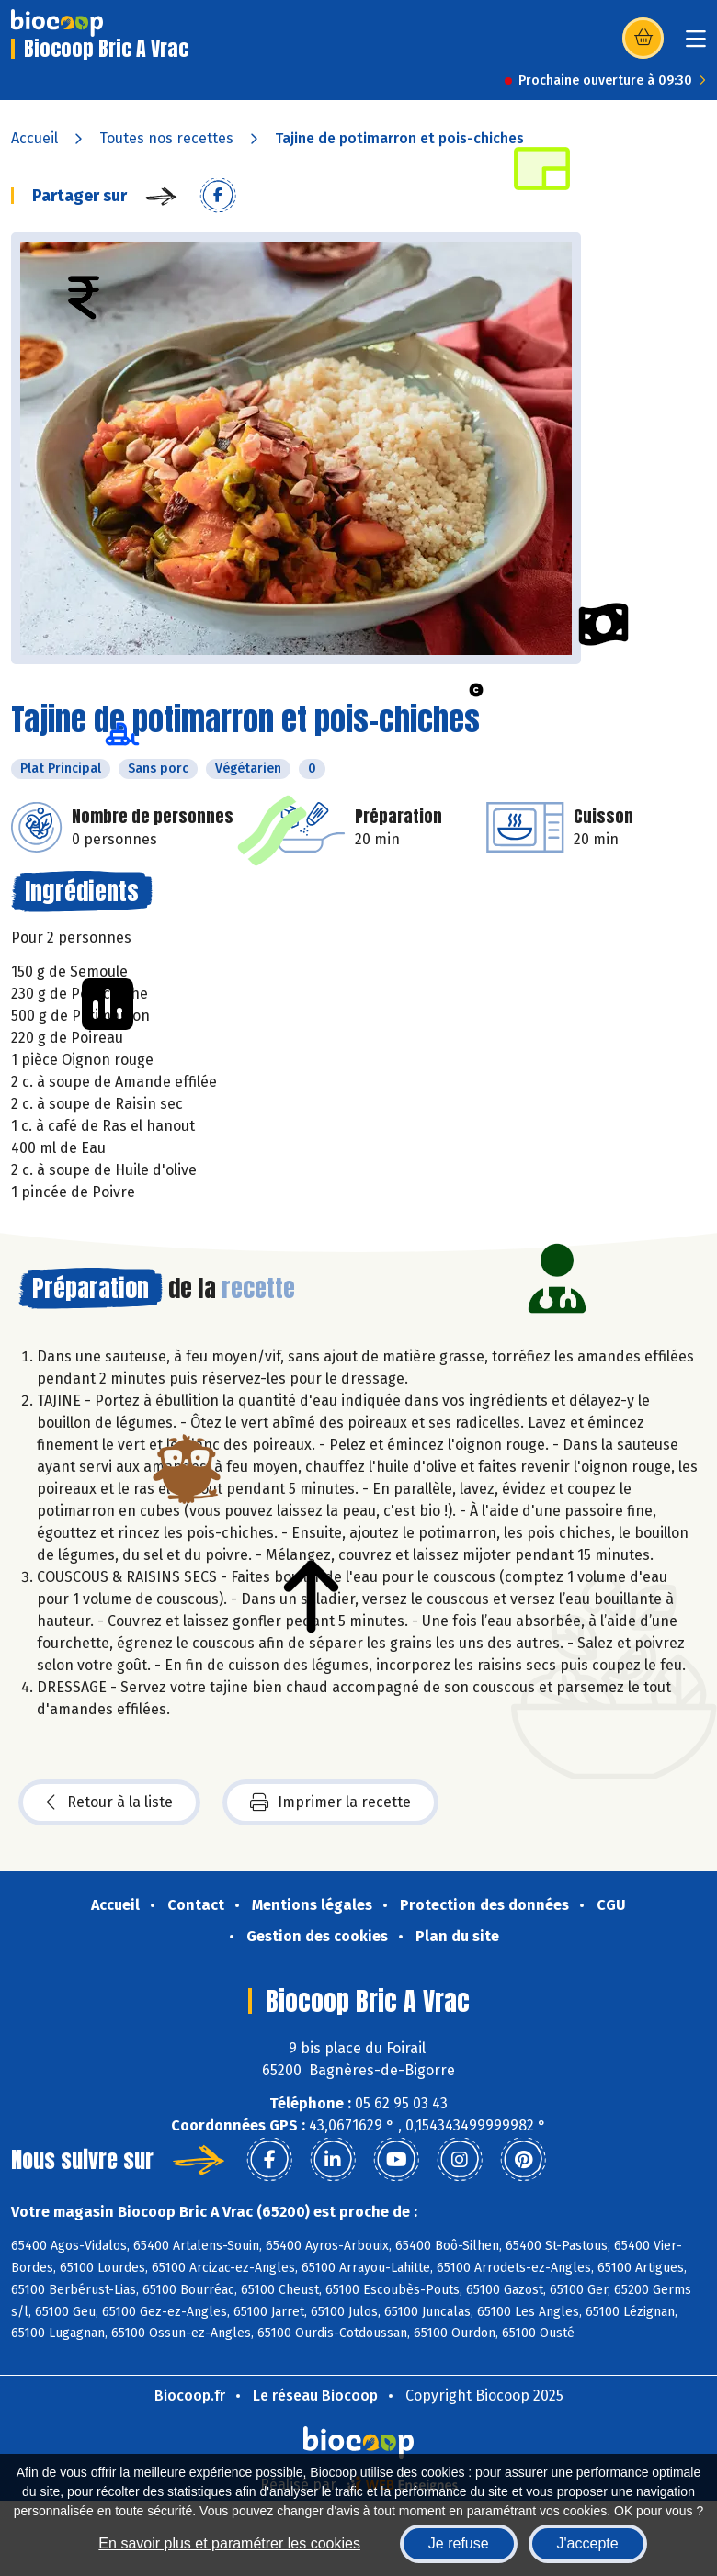 The width and height of the screenshot is (717, 2576). What do you see at coordinates (476, 690) in the screenshot?
I see `indicates copyrighted content` at bounding box center [476, 690].